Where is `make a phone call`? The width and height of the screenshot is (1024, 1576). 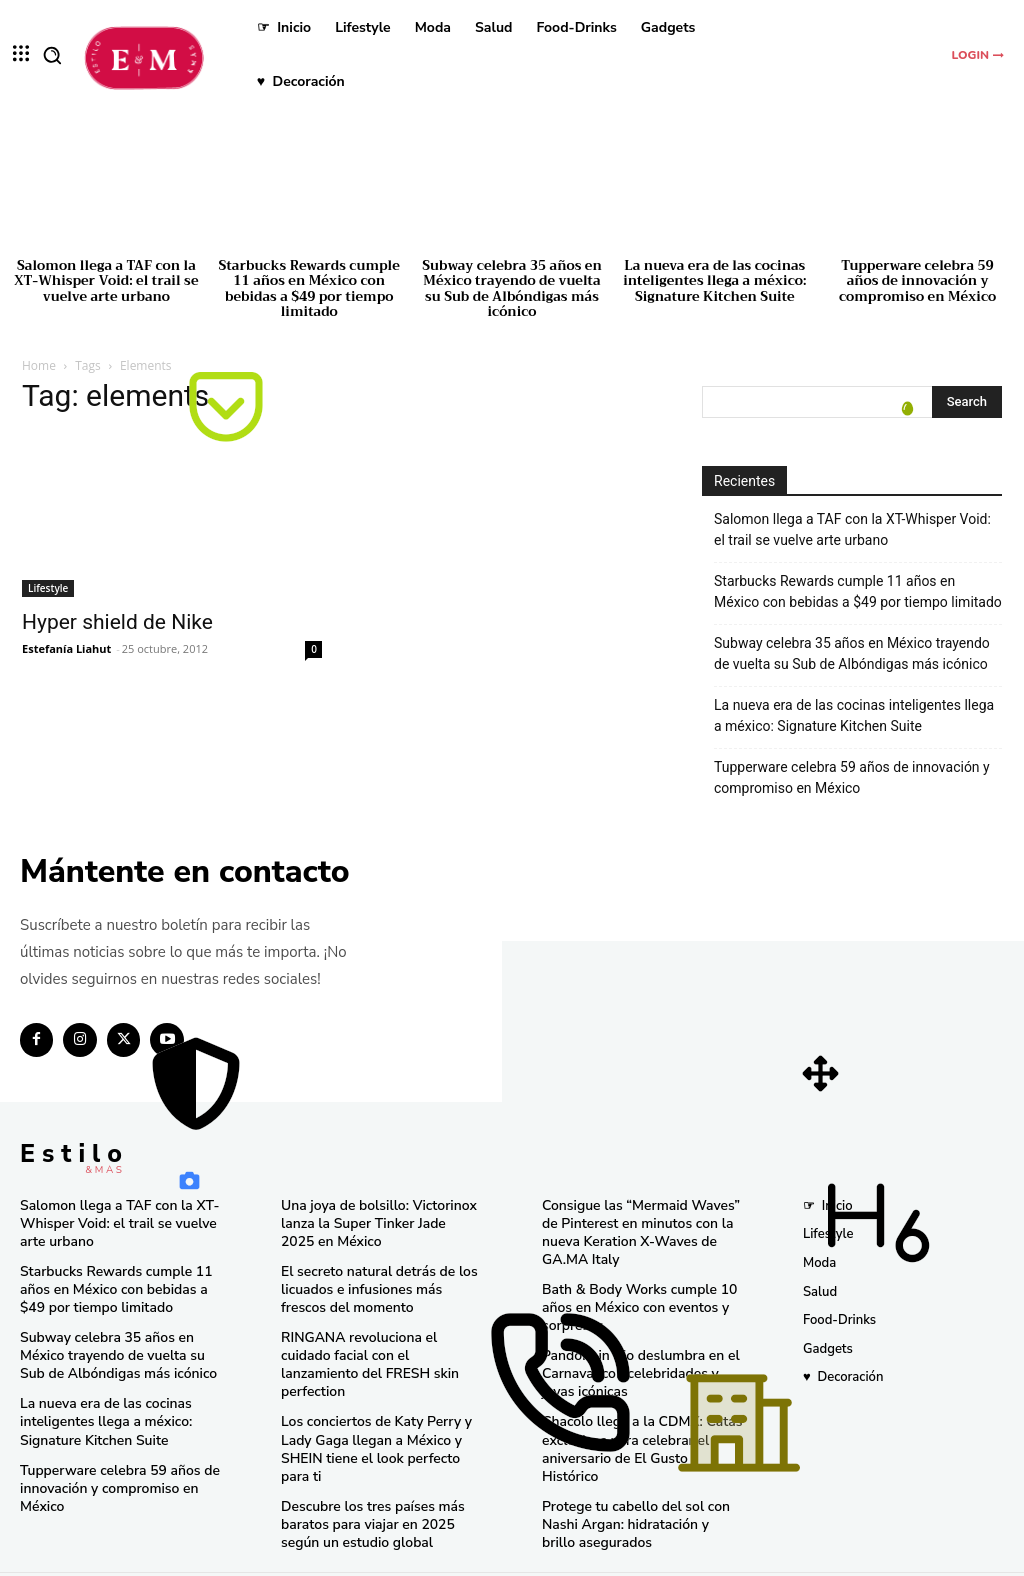
make a phone call is located at coordinates (560, 1382).